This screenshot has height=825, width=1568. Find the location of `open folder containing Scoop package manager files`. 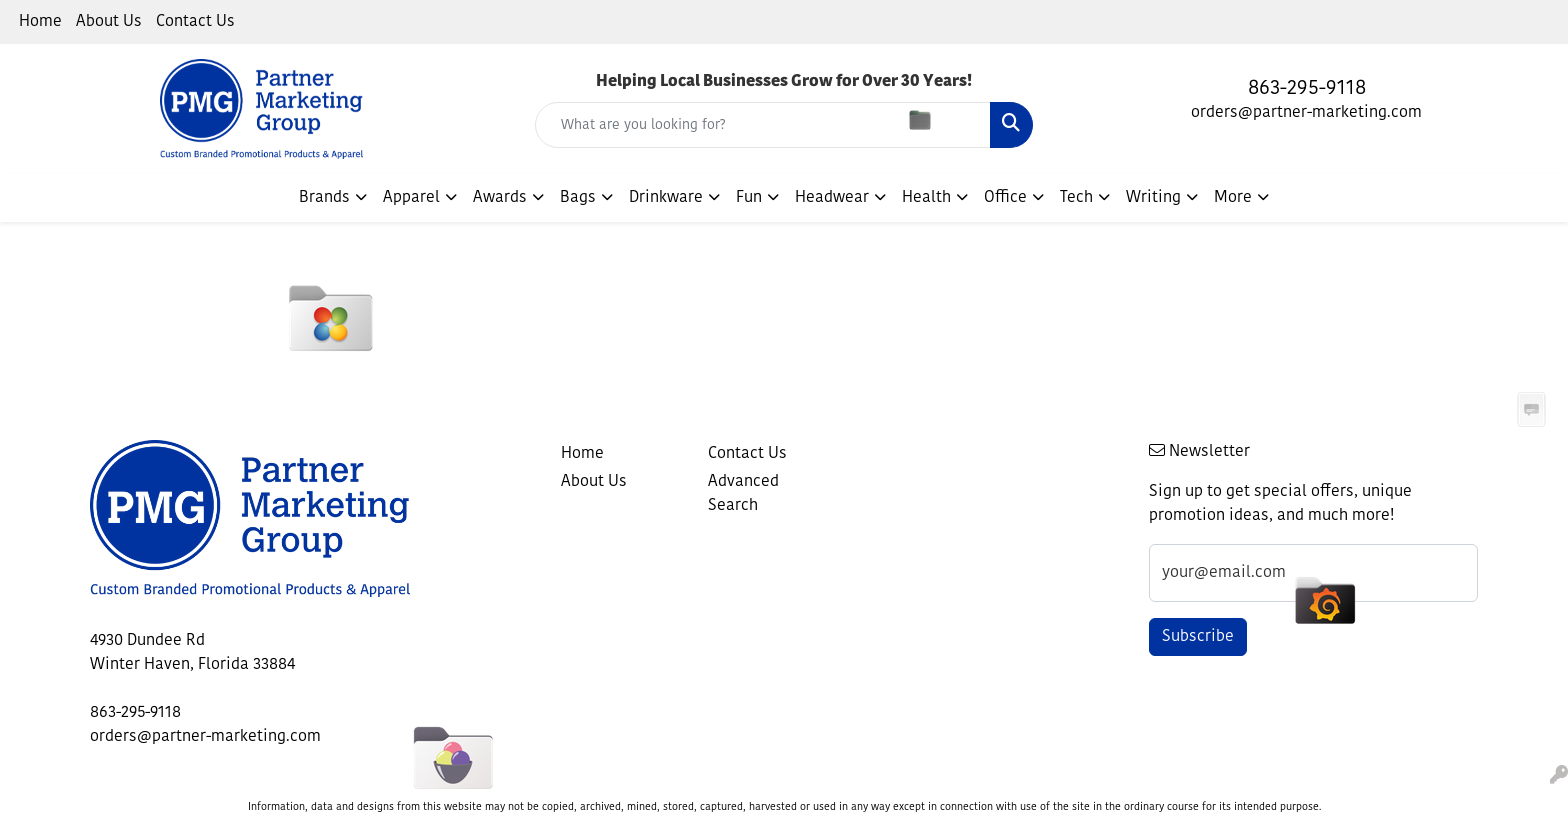

open folder containing Scoop package manager files is located at coordinates (453, 760).